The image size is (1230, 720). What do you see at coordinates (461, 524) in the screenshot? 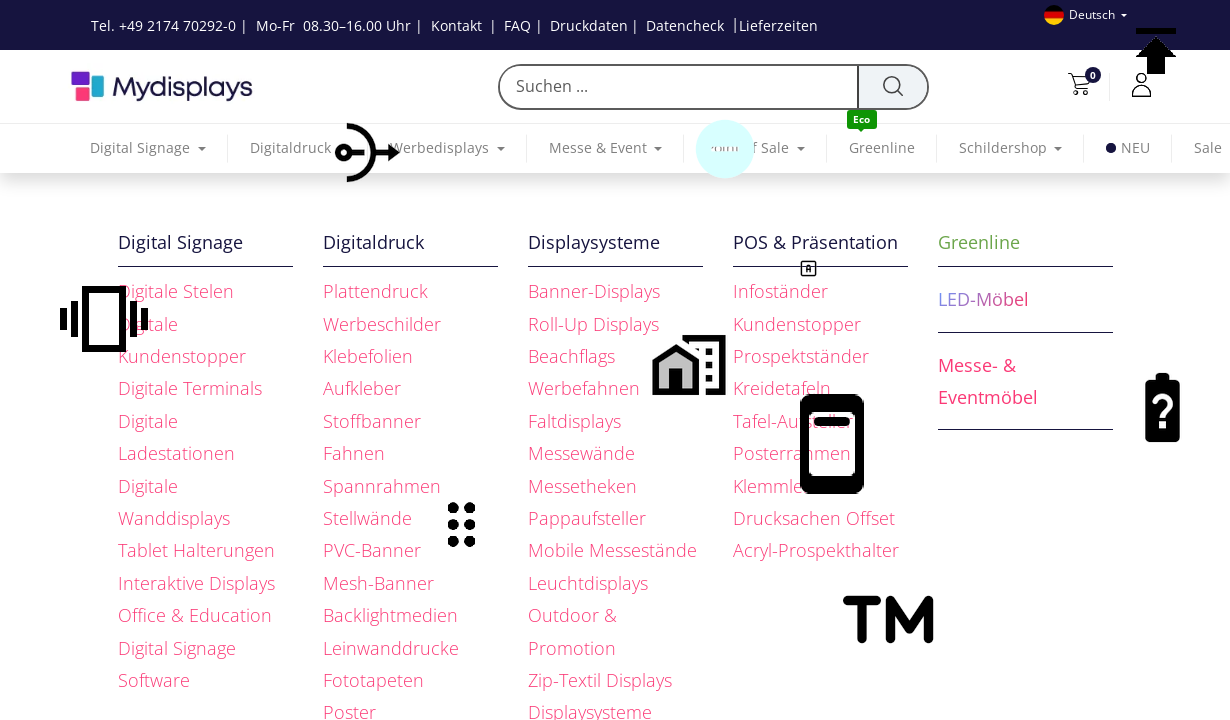
I see `drag to reorder this item` at bounding box center [461, 524].